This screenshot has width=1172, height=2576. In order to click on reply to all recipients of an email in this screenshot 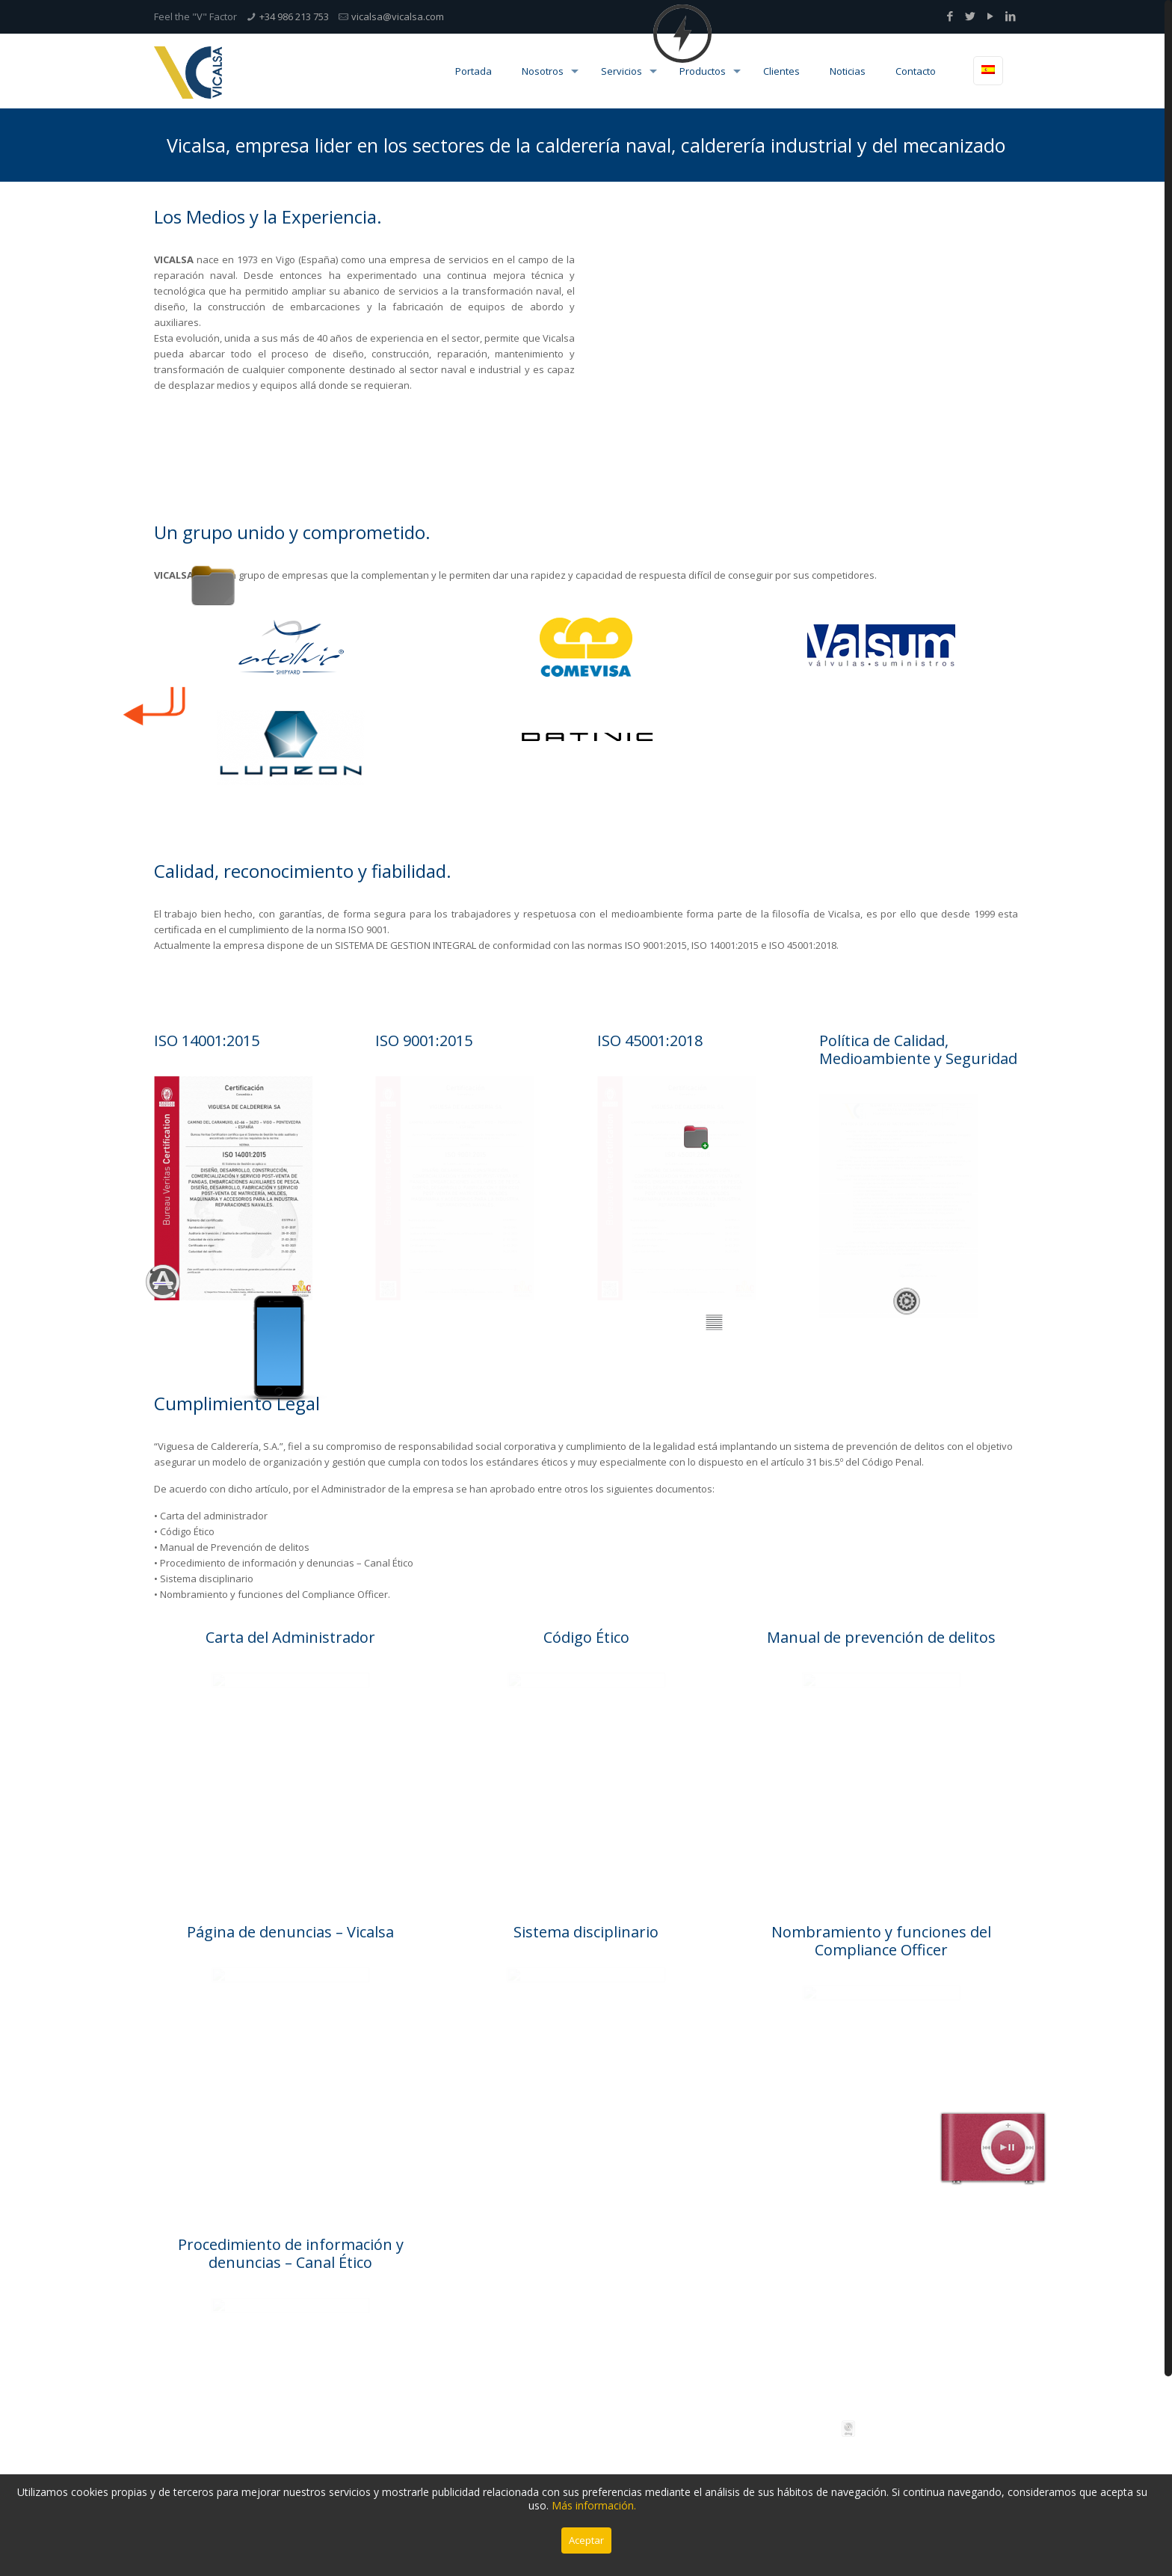, I will do `click(153, 706)`.